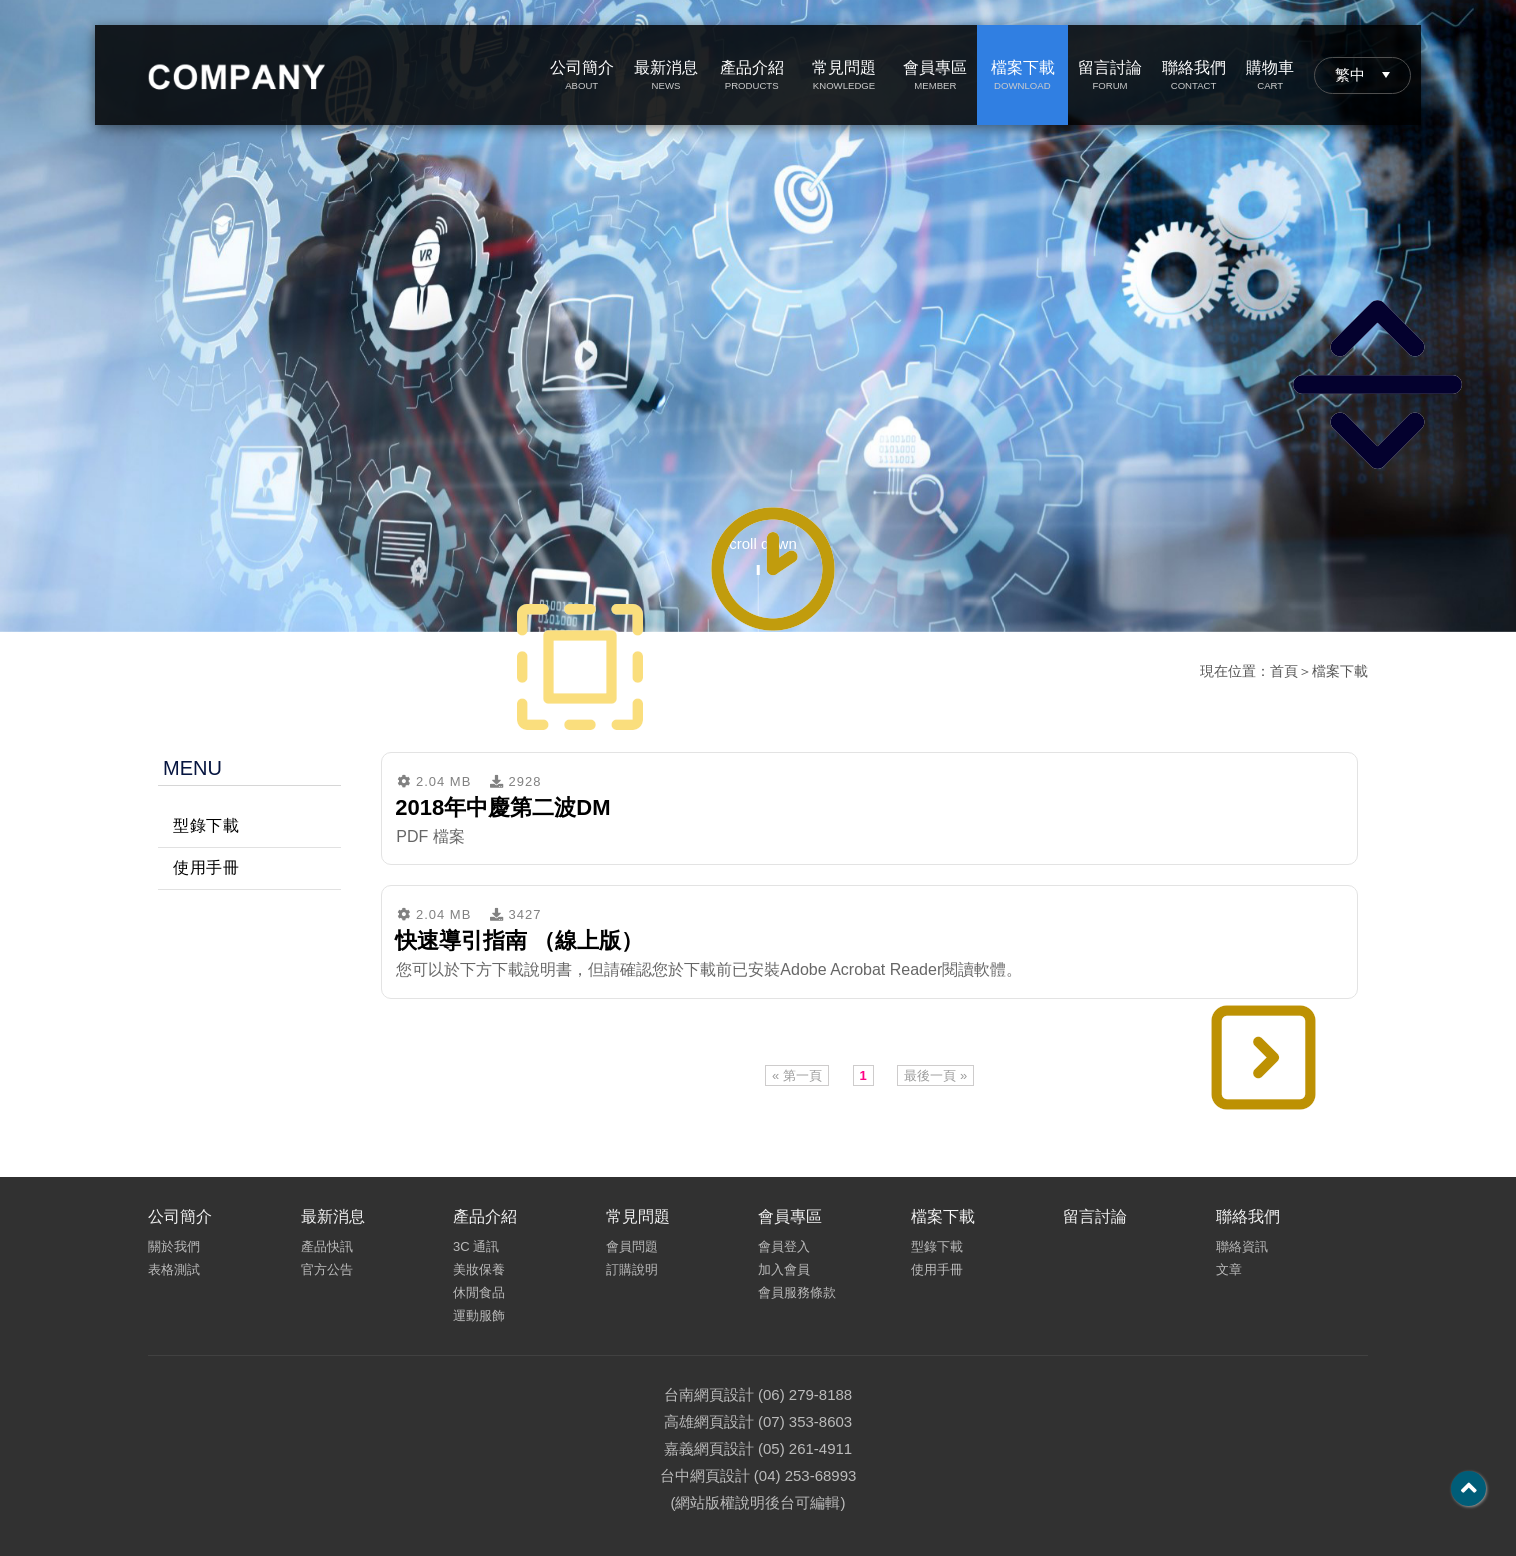  What do you see at coordinates (773, 569) in the screenshot?
I see `view current time` at bounding box center [773, 569].